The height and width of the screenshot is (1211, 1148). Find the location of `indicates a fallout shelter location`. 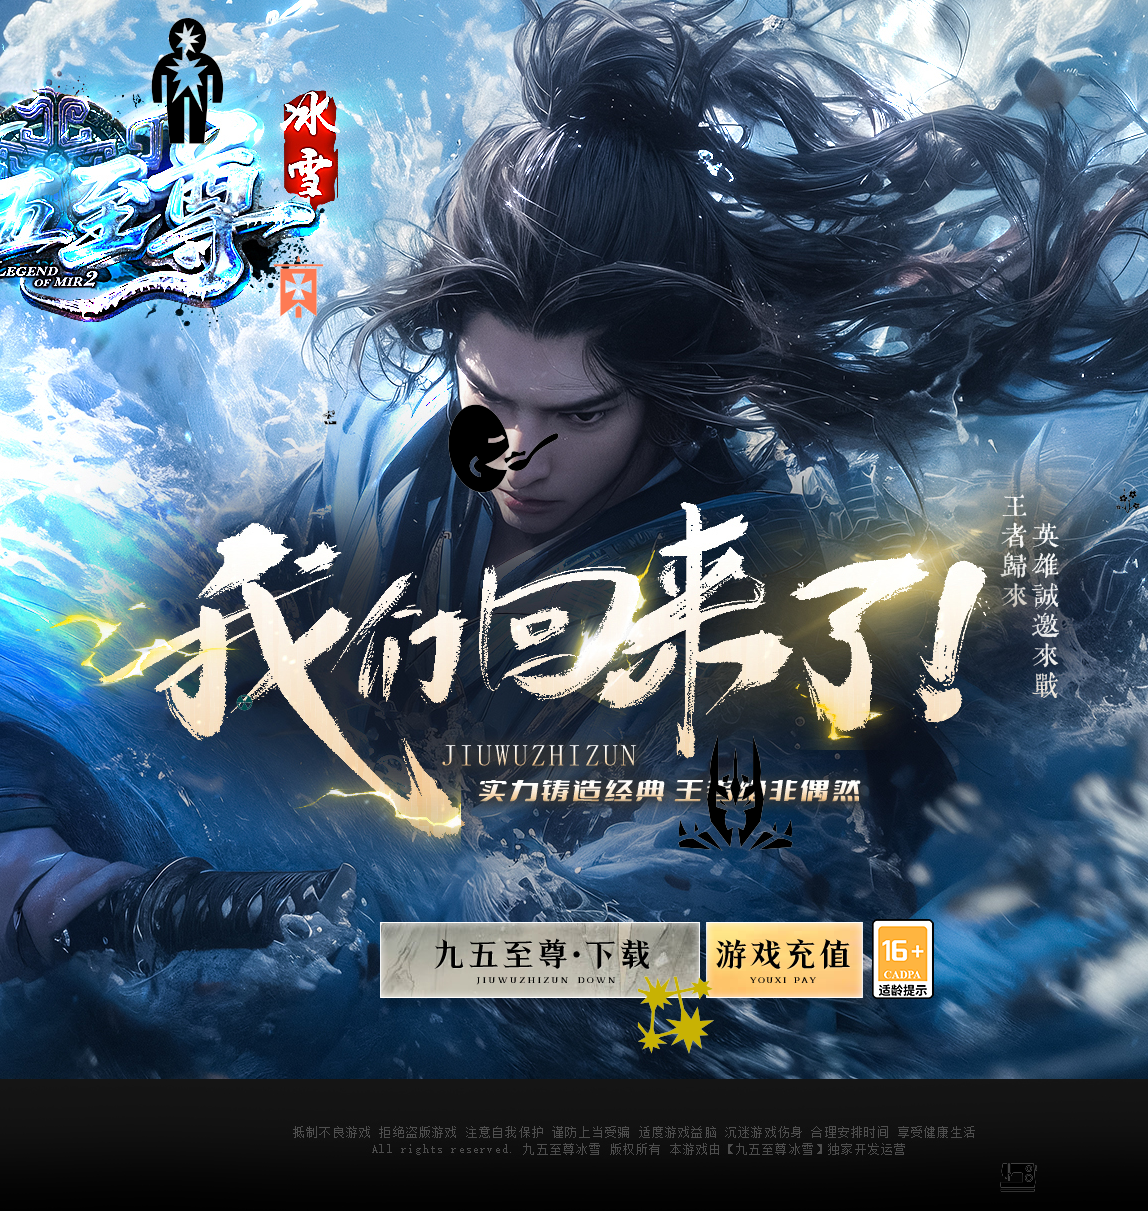

indicates a fallout shelter location is located at coordinates (244, 702).